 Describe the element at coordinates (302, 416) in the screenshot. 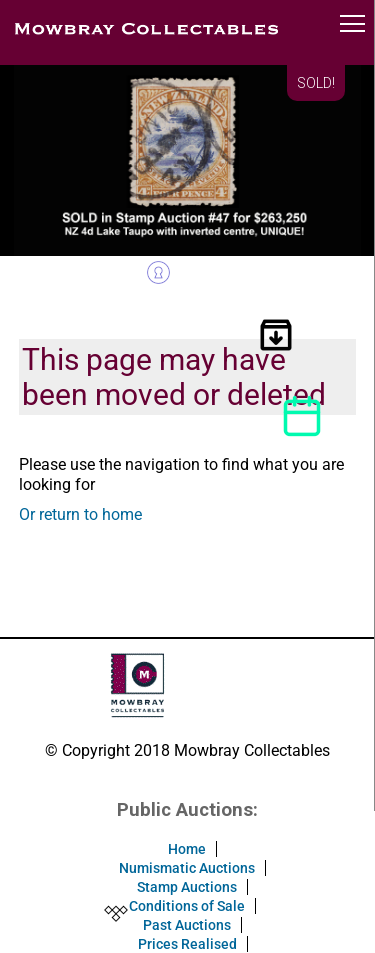

I see `view or open calendar` at that location.